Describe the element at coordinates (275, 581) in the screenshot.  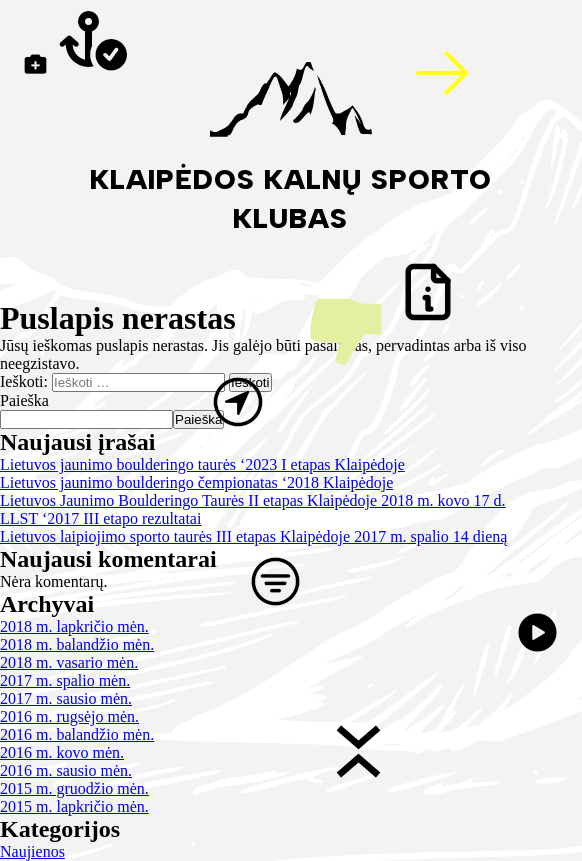
I see `open filter options` at that location.